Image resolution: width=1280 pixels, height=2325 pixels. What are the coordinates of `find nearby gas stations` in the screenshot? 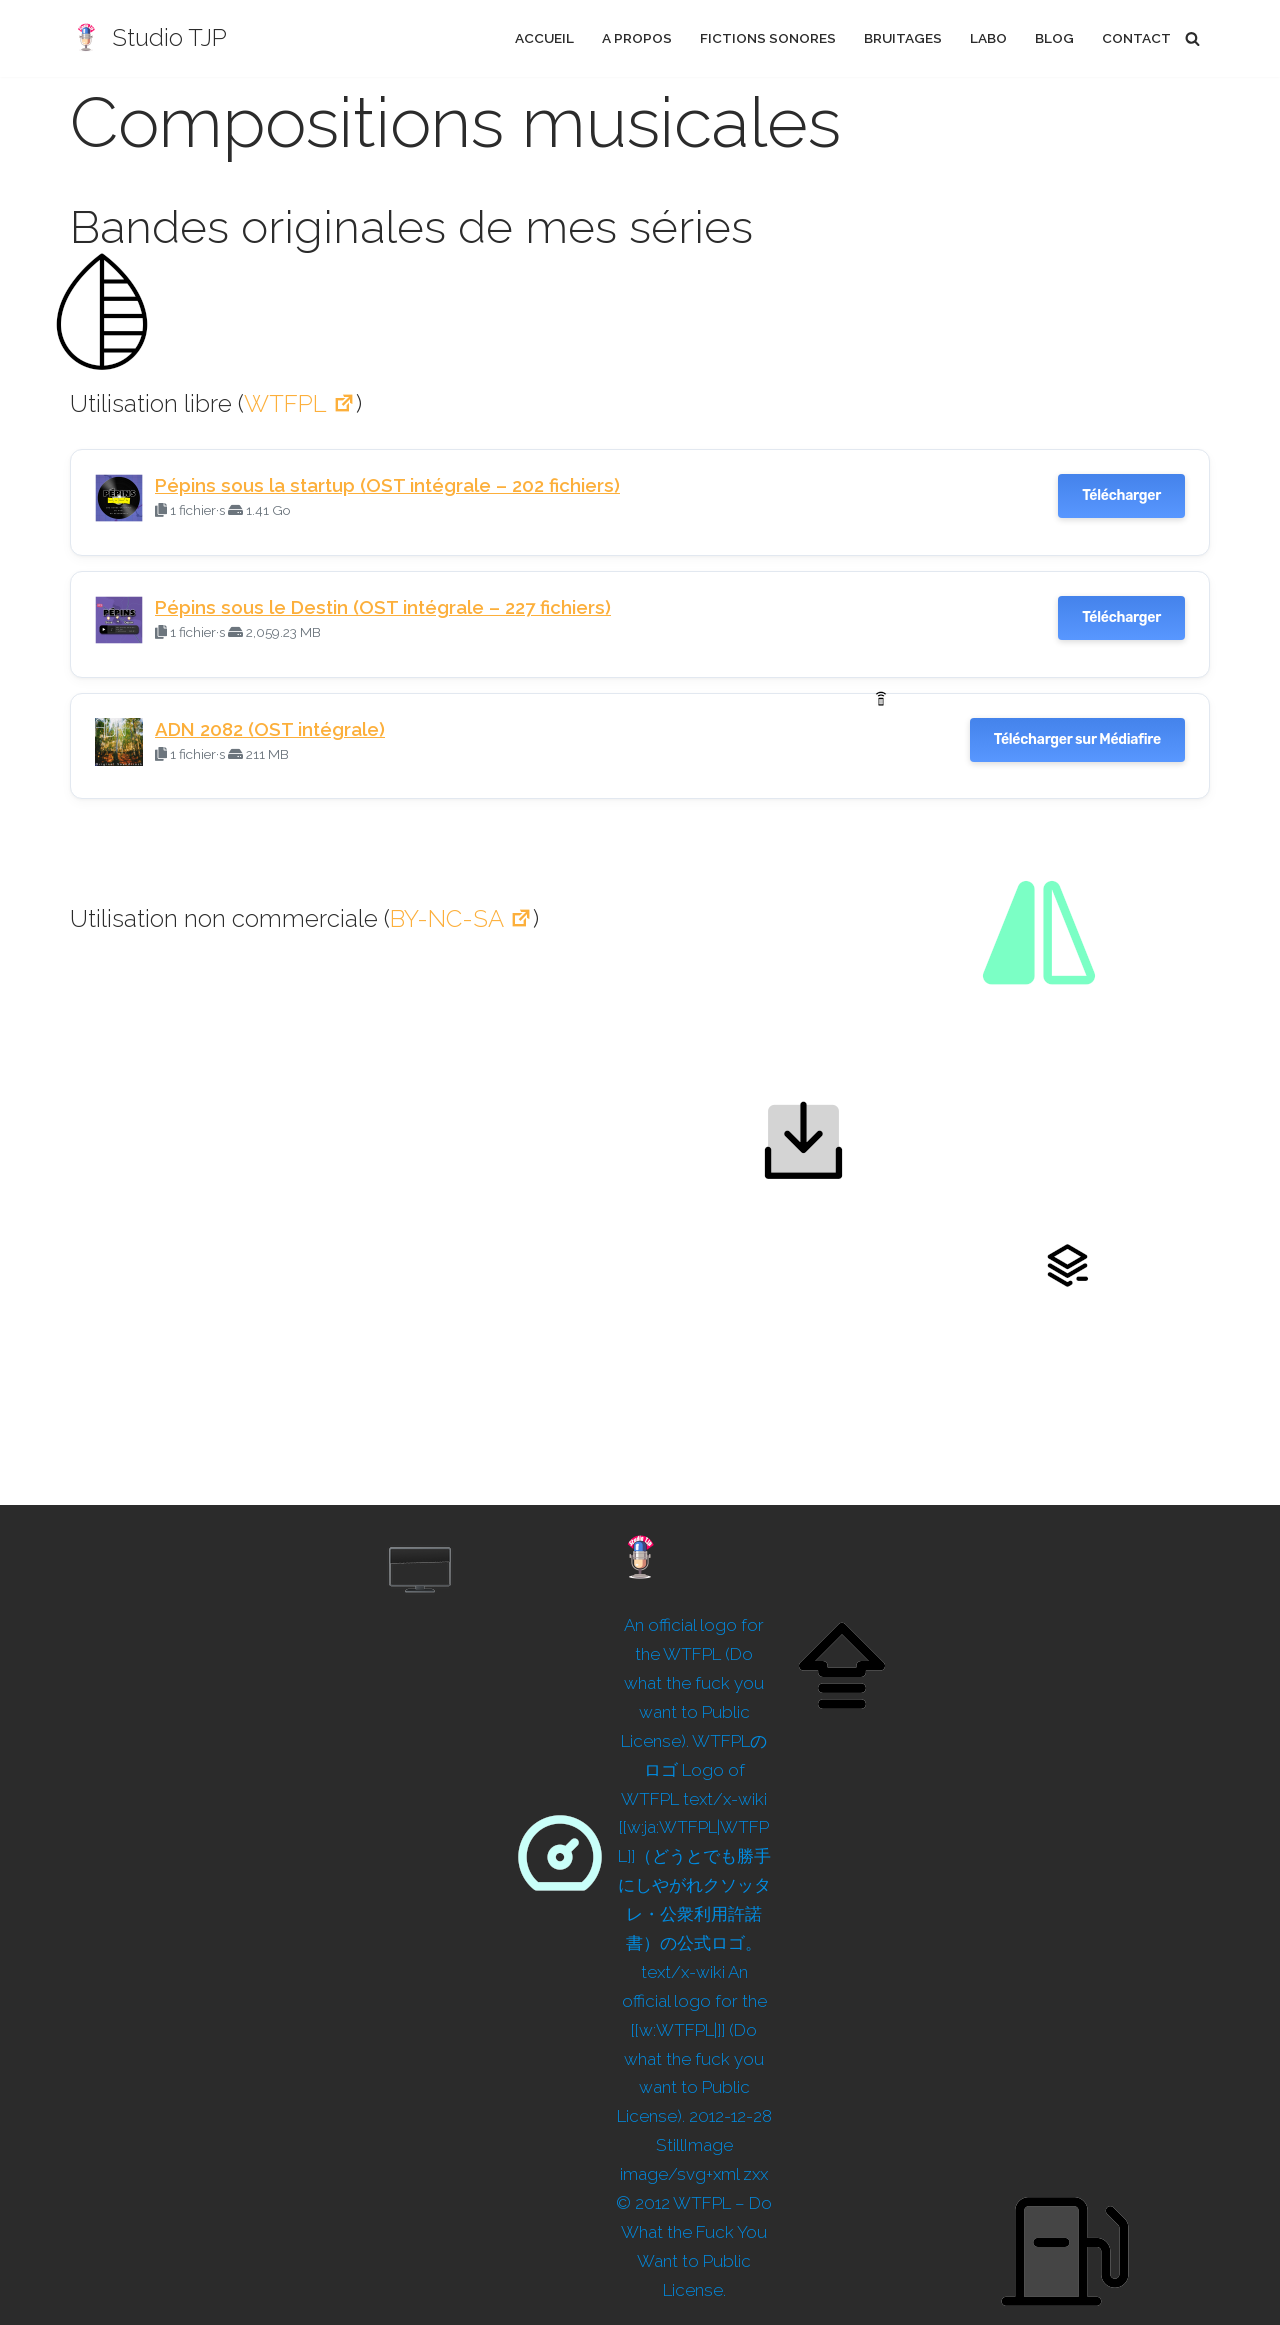 It's located at (1060, 2251).